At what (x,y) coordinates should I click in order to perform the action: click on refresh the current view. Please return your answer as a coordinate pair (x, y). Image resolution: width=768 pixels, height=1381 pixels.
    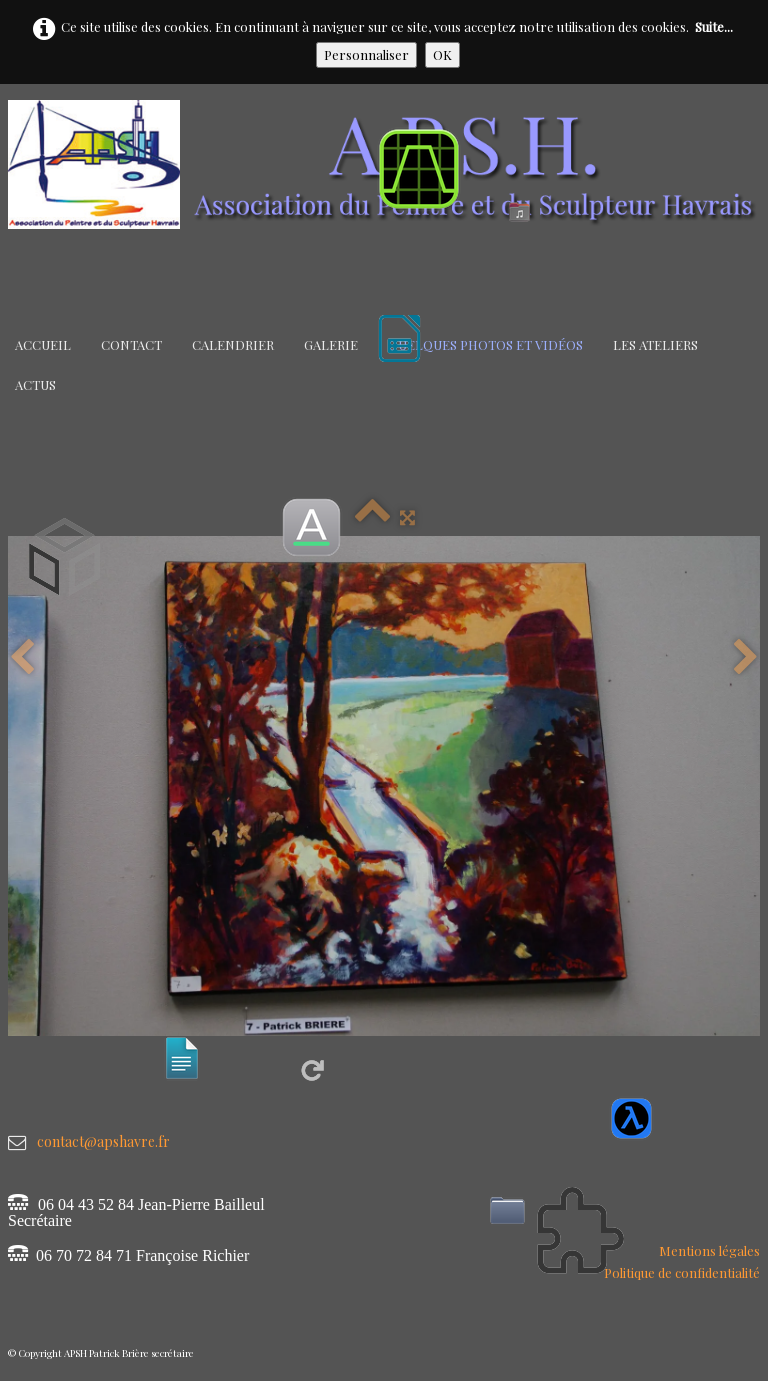
    Looking at the image, I should click on (313, 1070).